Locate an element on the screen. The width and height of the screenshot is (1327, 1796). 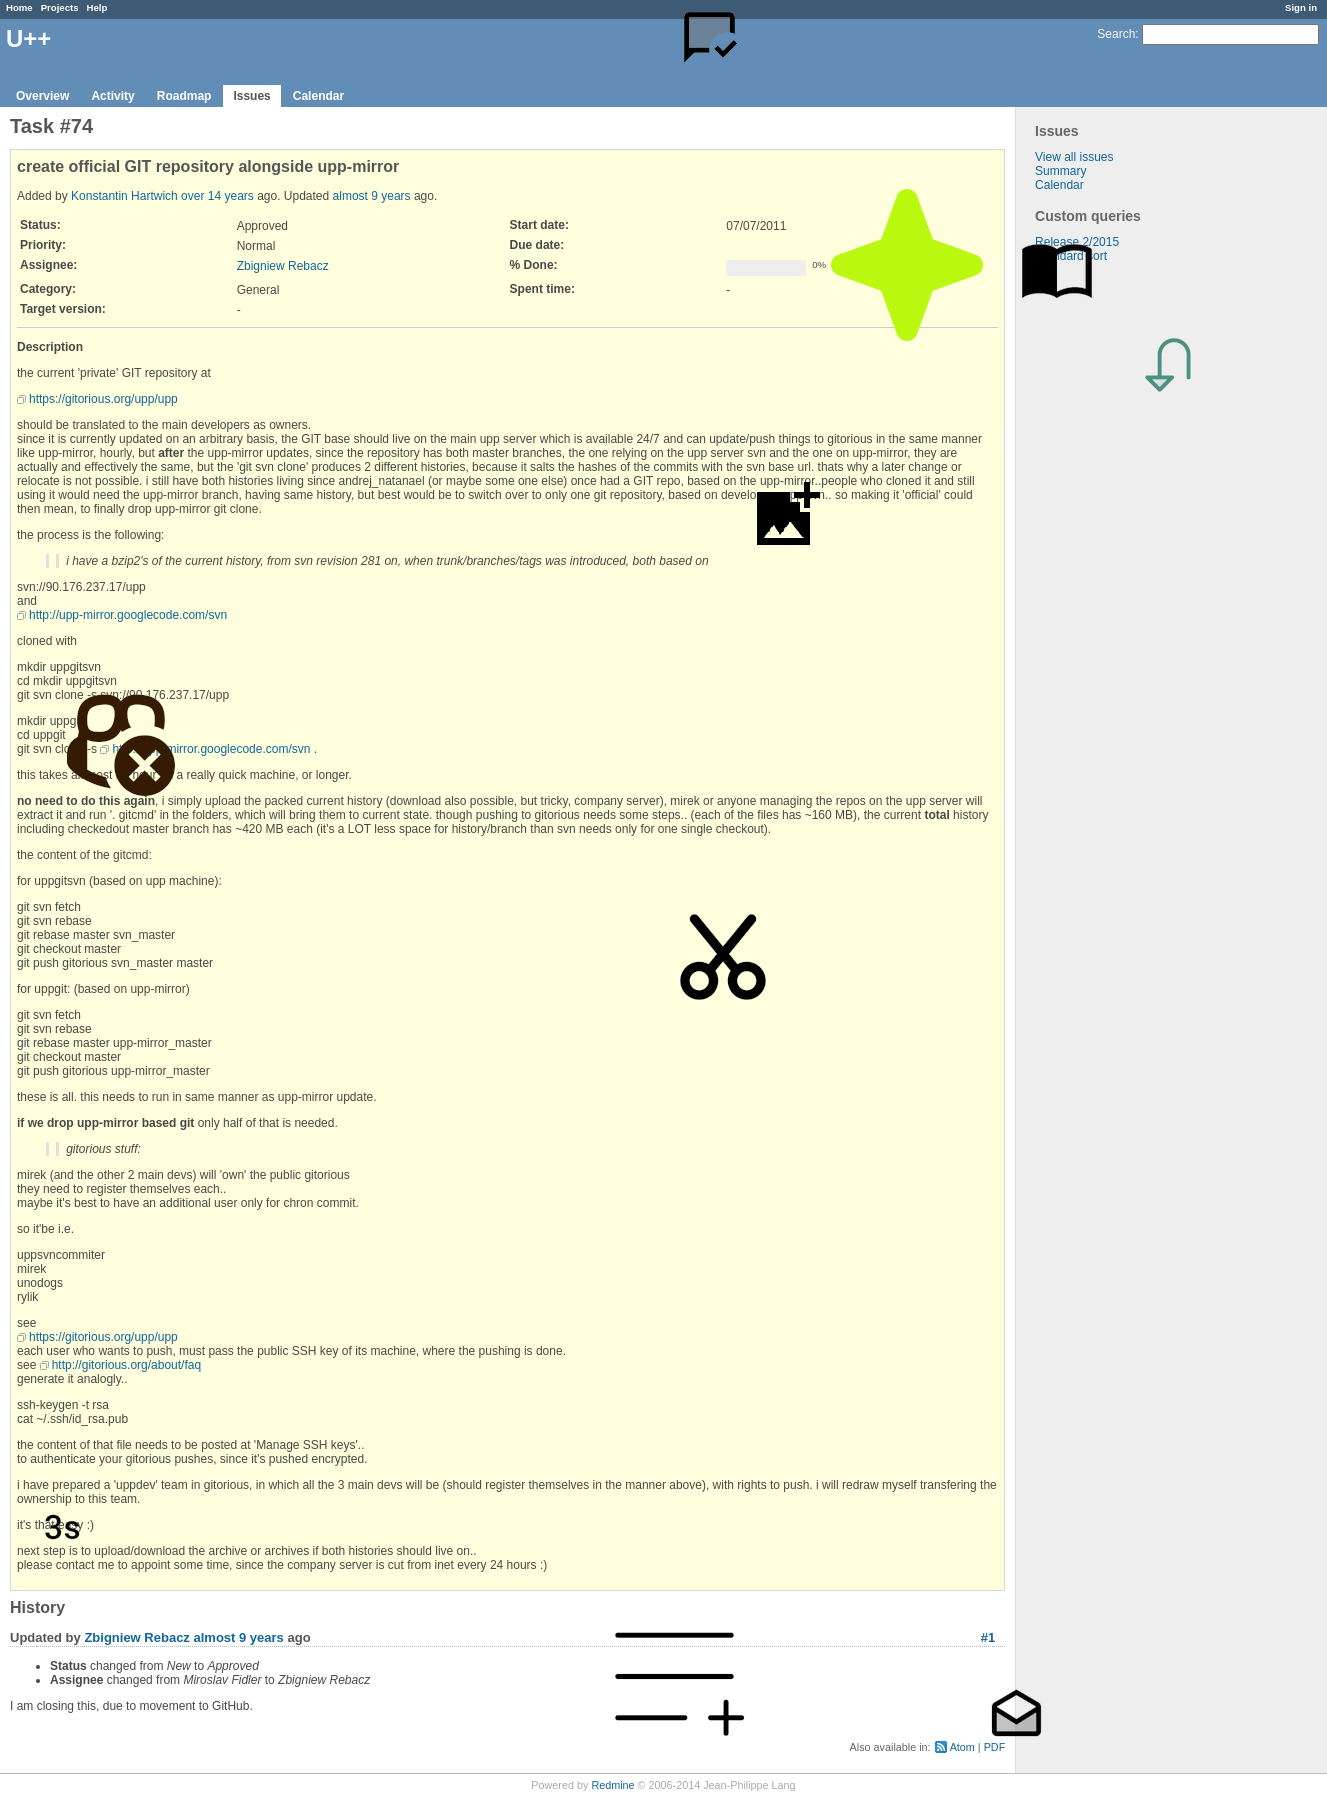
view drafts or unsent messages is located at coordinates (1016, 1716).